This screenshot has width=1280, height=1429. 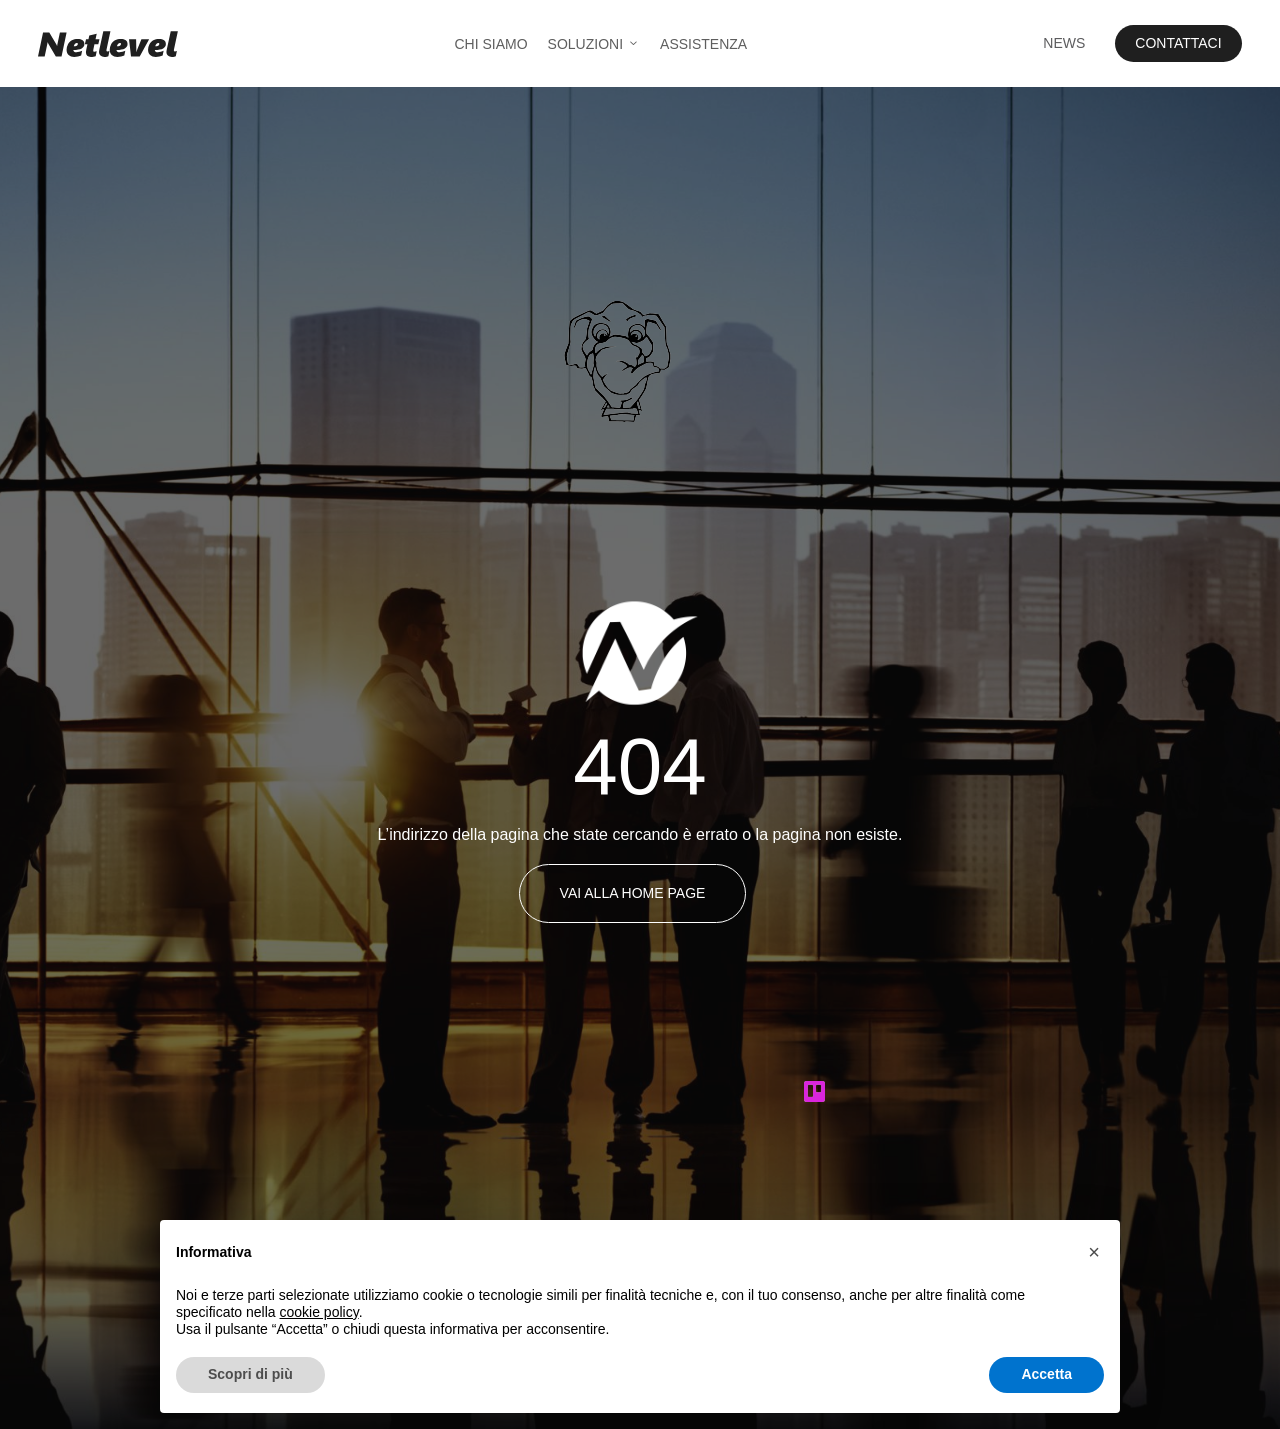 I want to click on packagist logo - php package repository, so click(x=617, y=361).